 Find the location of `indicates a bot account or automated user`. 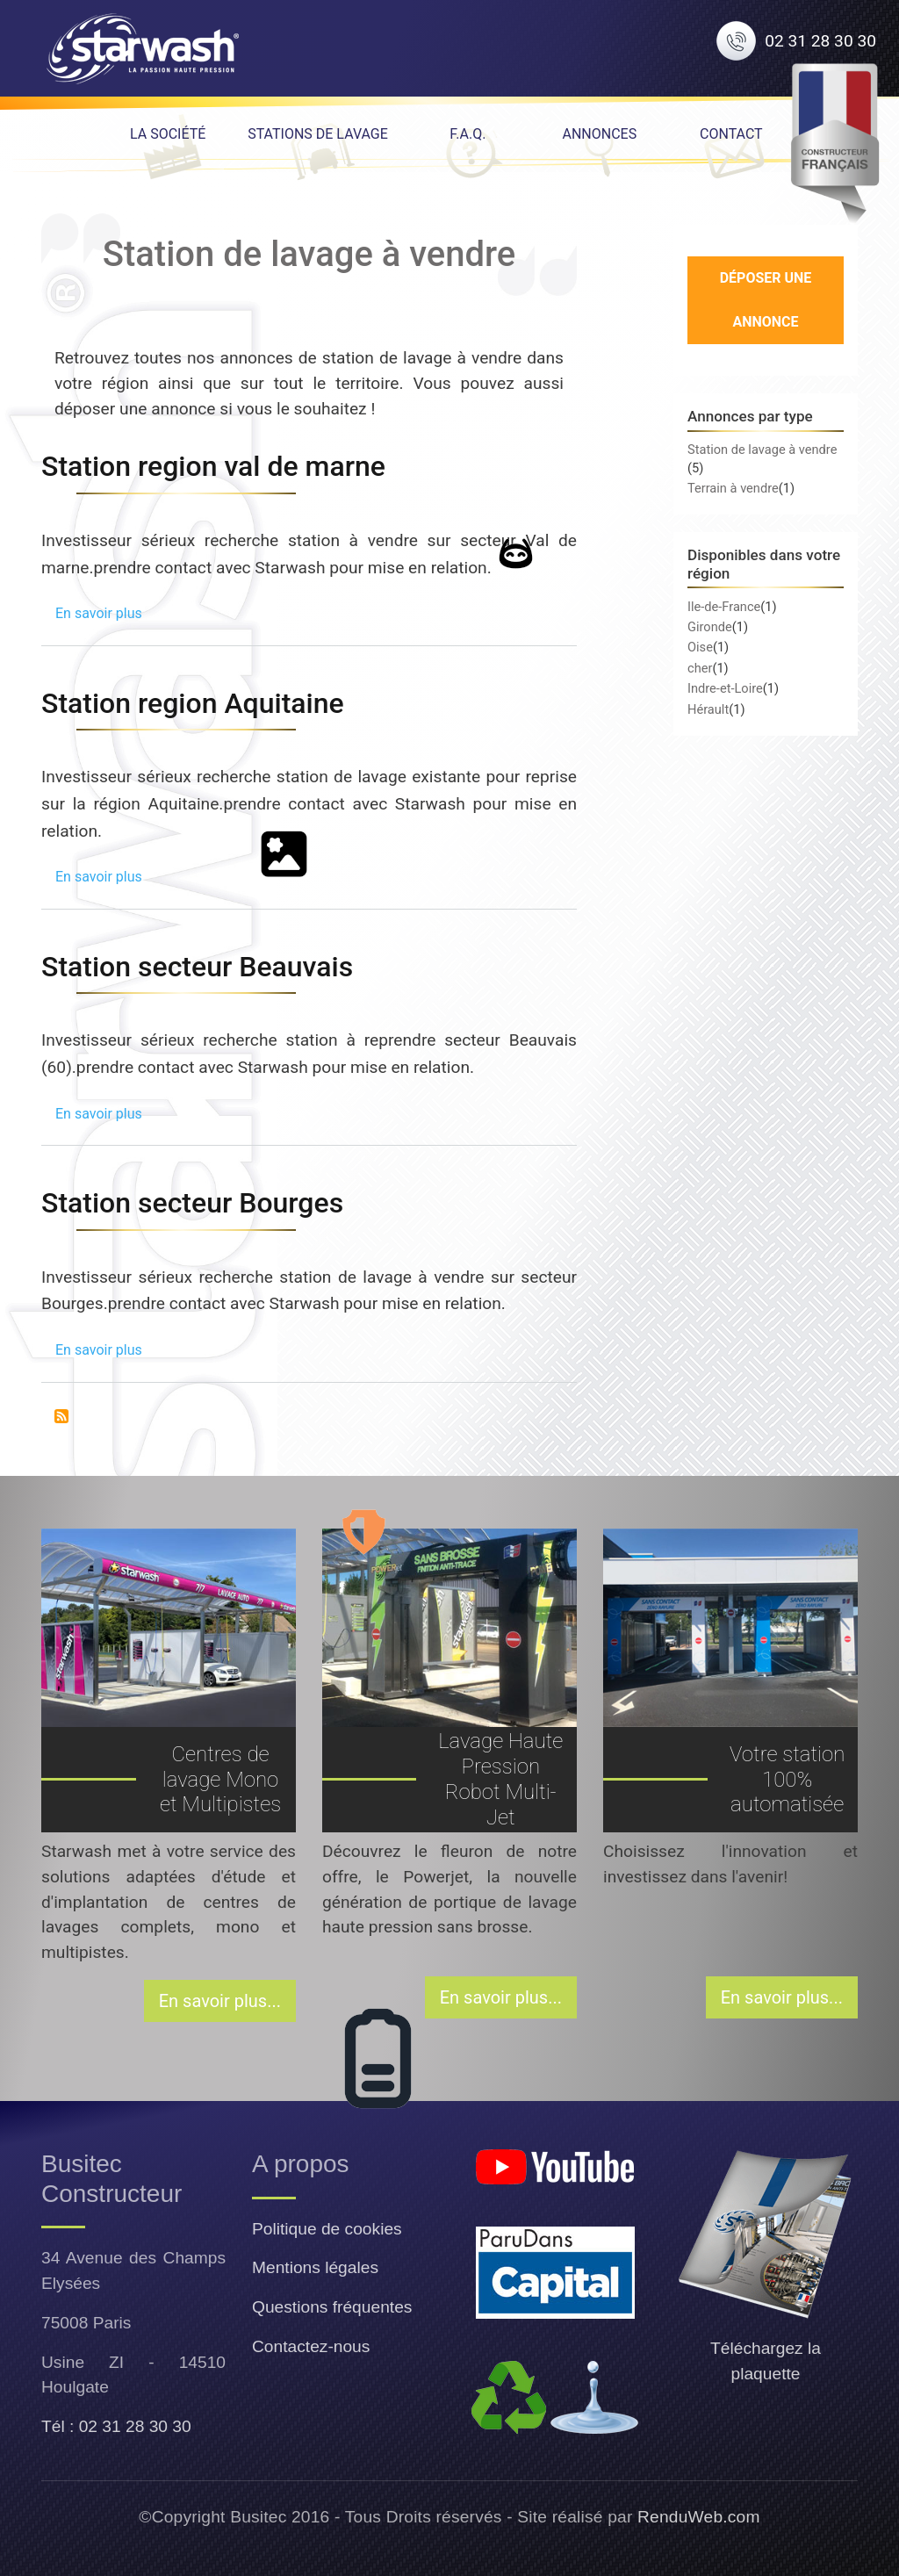

indicates a bot account or automated user is located at coordinates (515, 553).